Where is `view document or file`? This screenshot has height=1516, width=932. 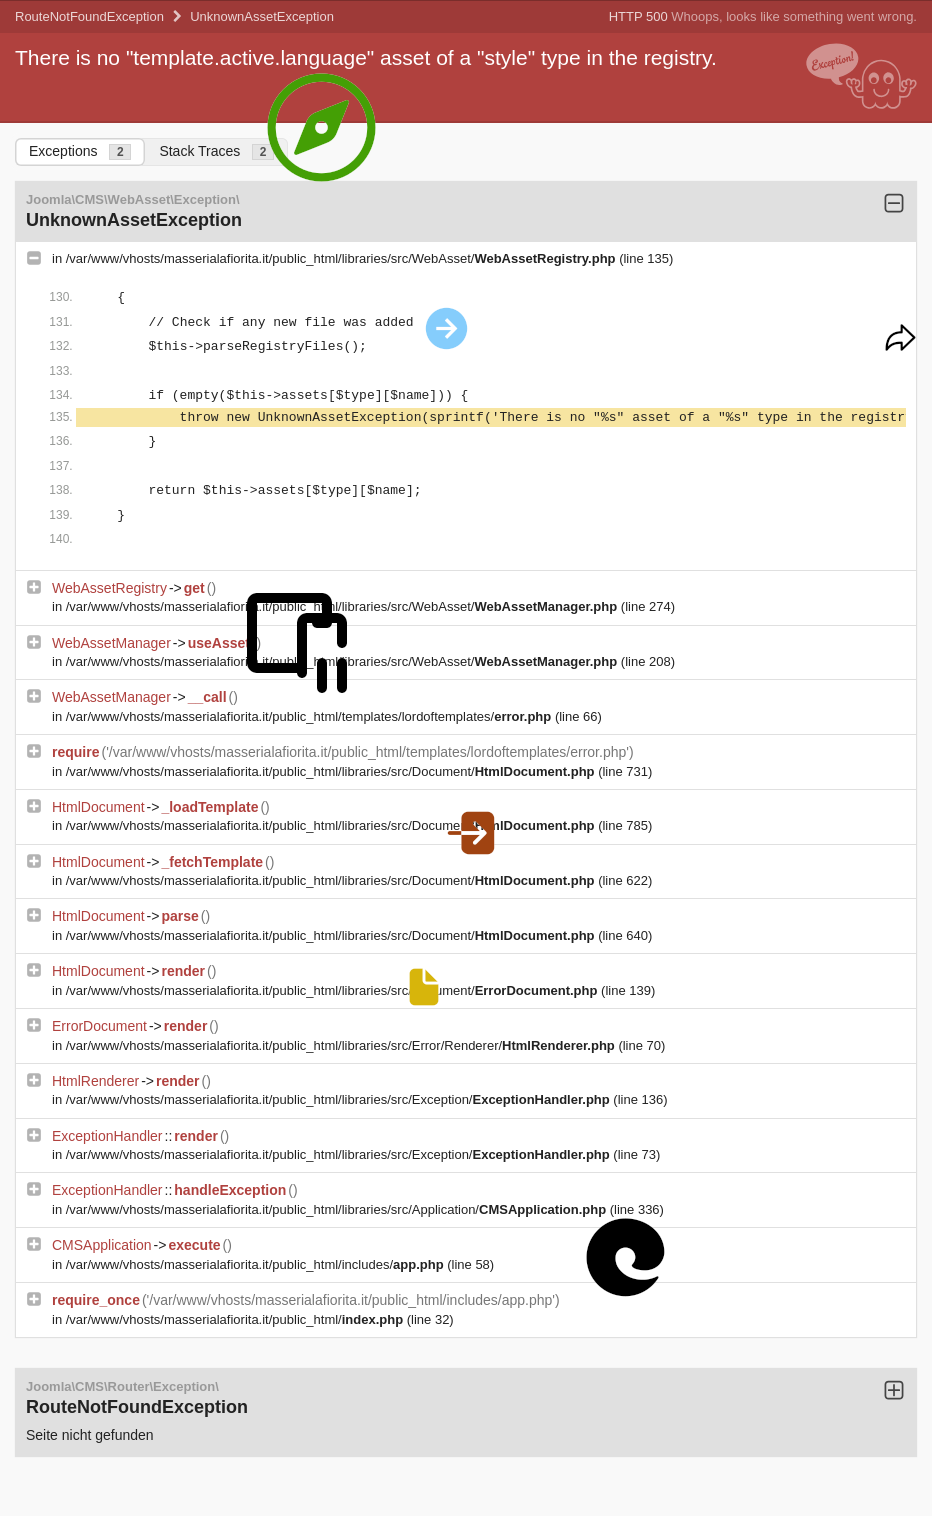 view document or file is located at coordinates (424, 987).